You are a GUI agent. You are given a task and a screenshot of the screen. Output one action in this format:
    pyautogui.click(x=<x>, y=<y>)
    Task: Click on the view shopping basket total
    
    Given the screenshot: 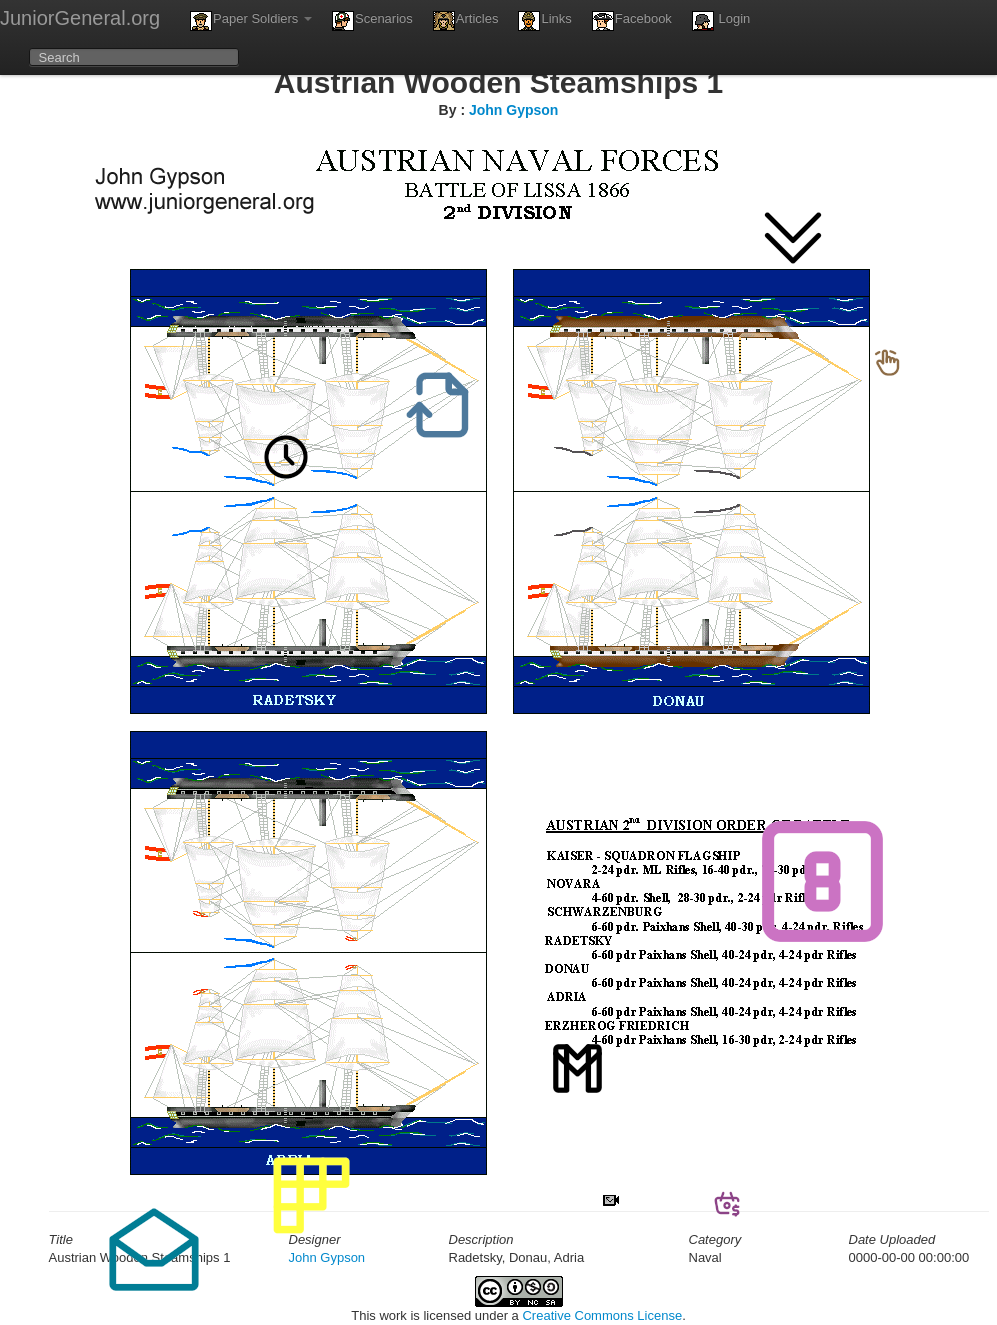 What is the action you would take?
    pyautogui.click(x=727, y=1203)
    